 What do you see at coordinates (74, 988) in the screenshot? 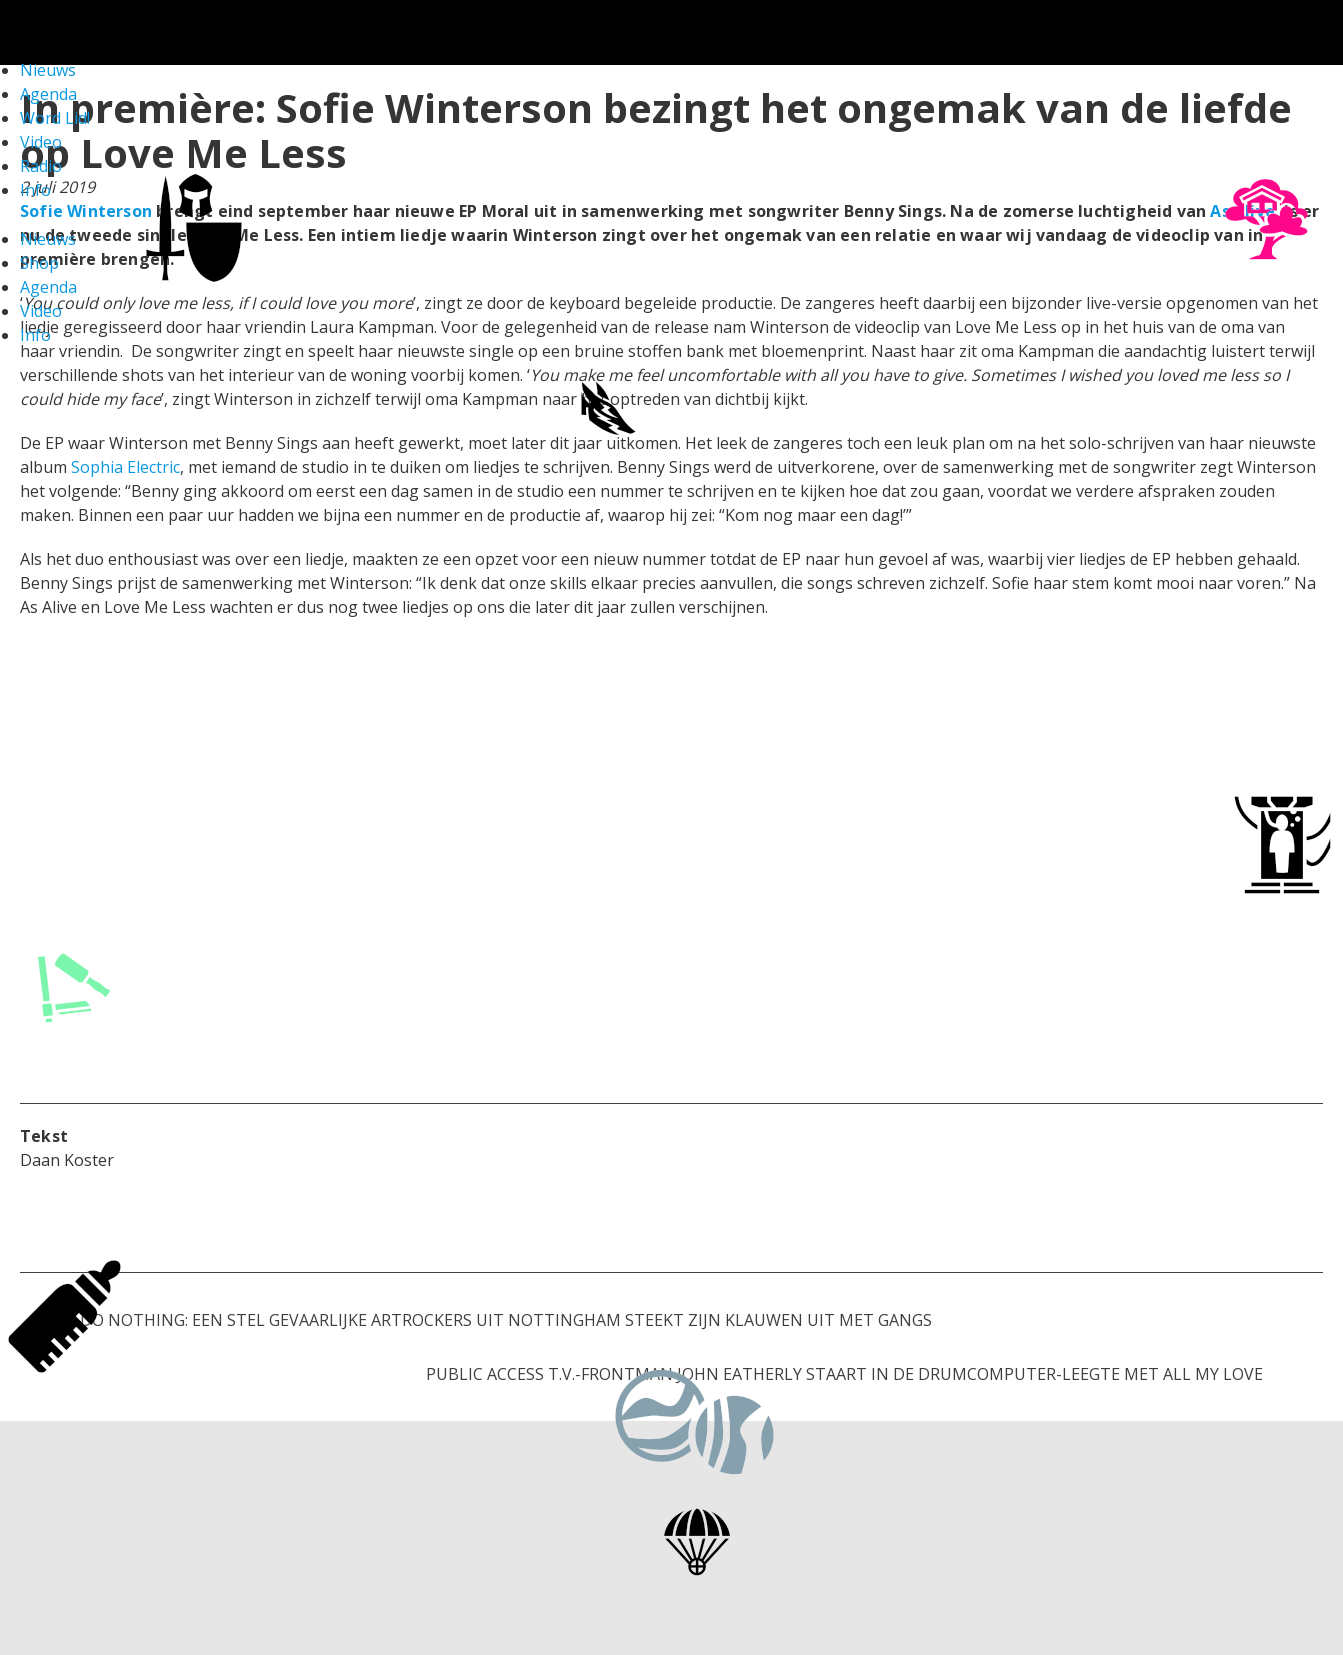
I see `woodworking tools or crafting section` at bounding box center [74, 988].